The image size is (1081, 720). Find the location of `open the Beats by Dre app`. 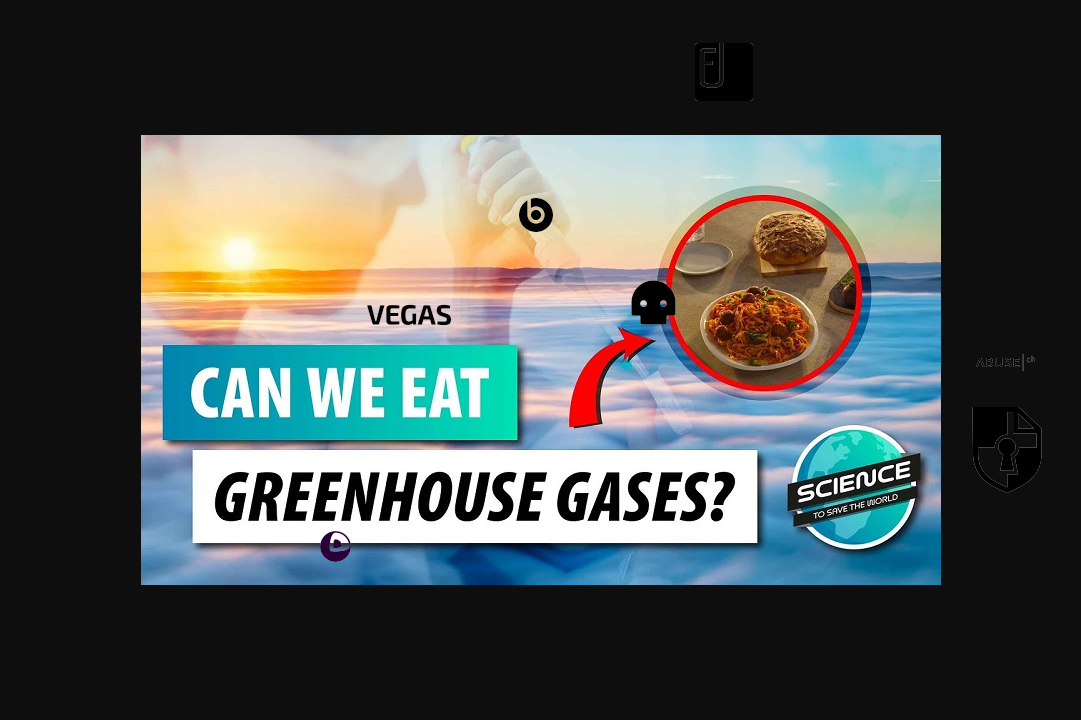

open the Beats by Dre app is located at coordinates (536, 215).